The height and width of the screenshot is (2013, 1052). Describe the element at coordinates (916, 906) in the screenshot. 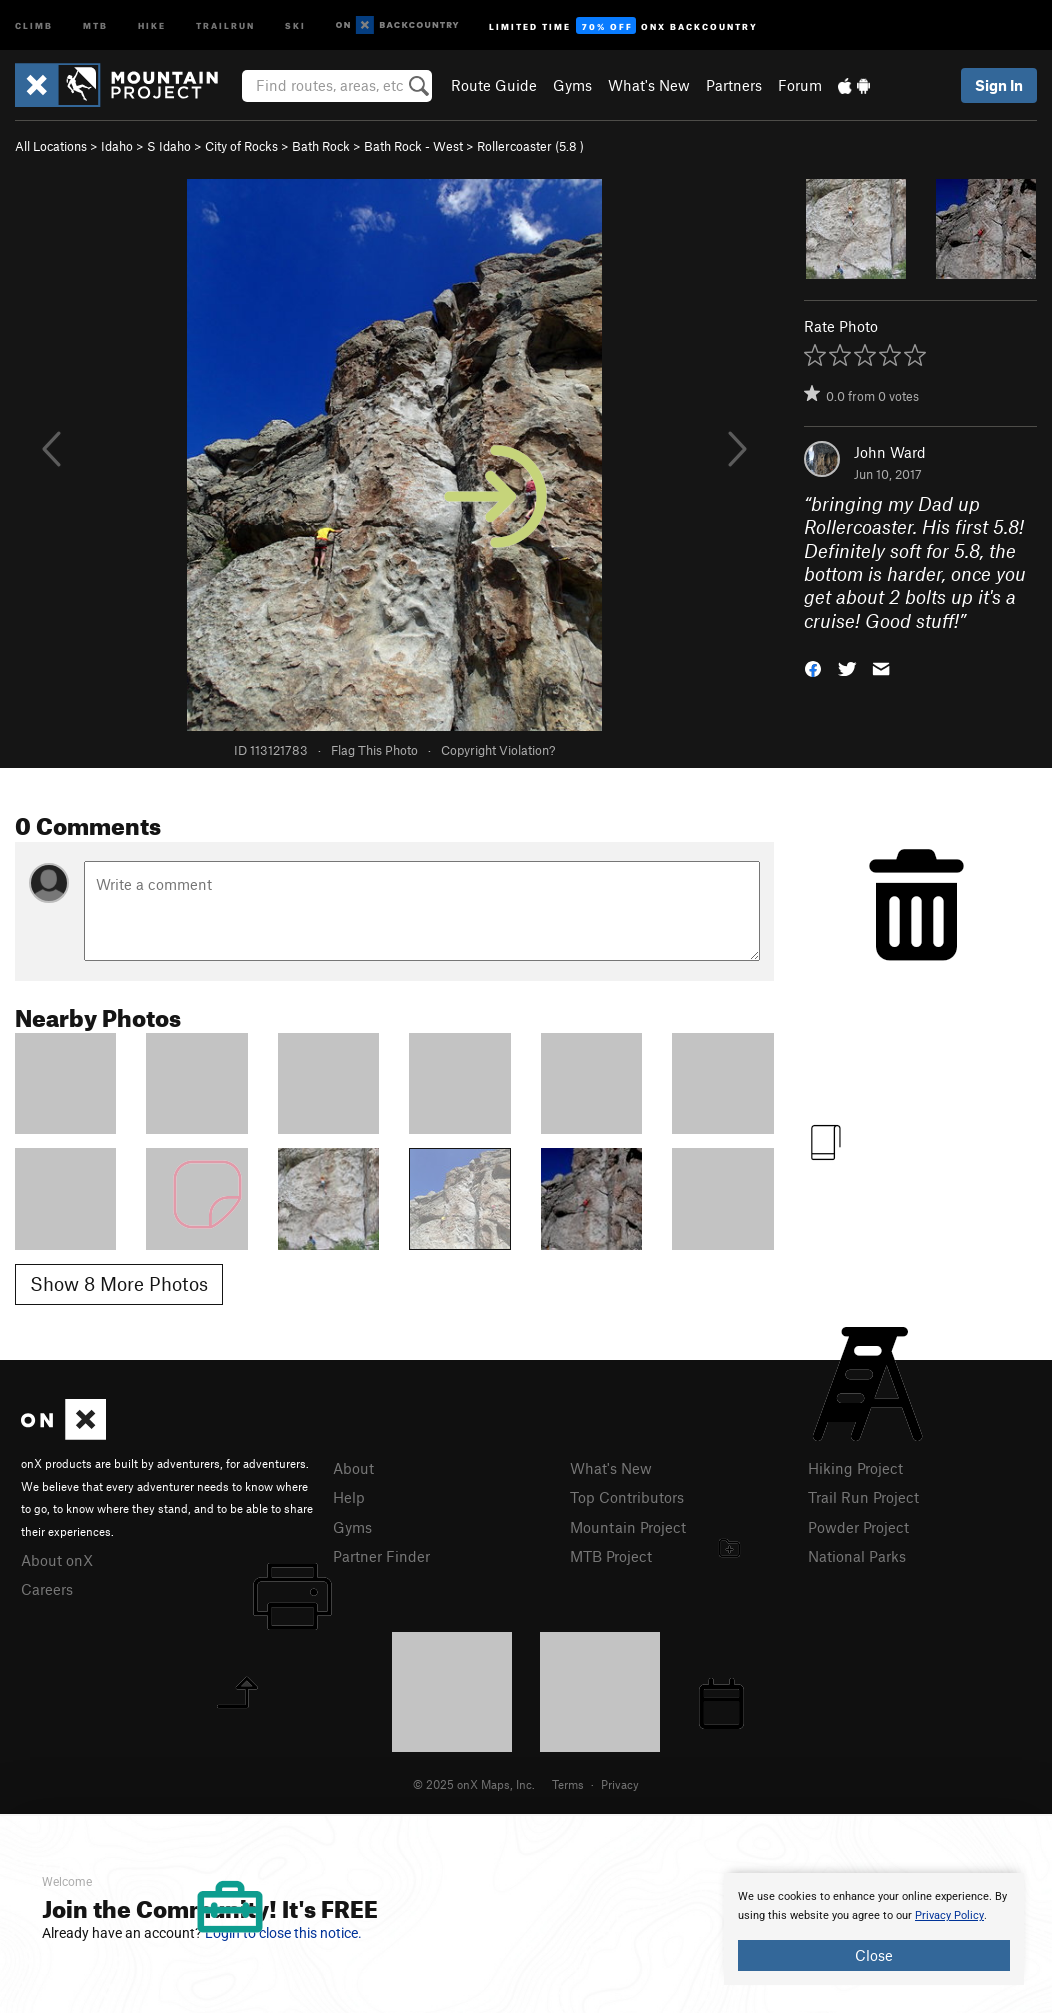

I see `delete selected item` at that location.